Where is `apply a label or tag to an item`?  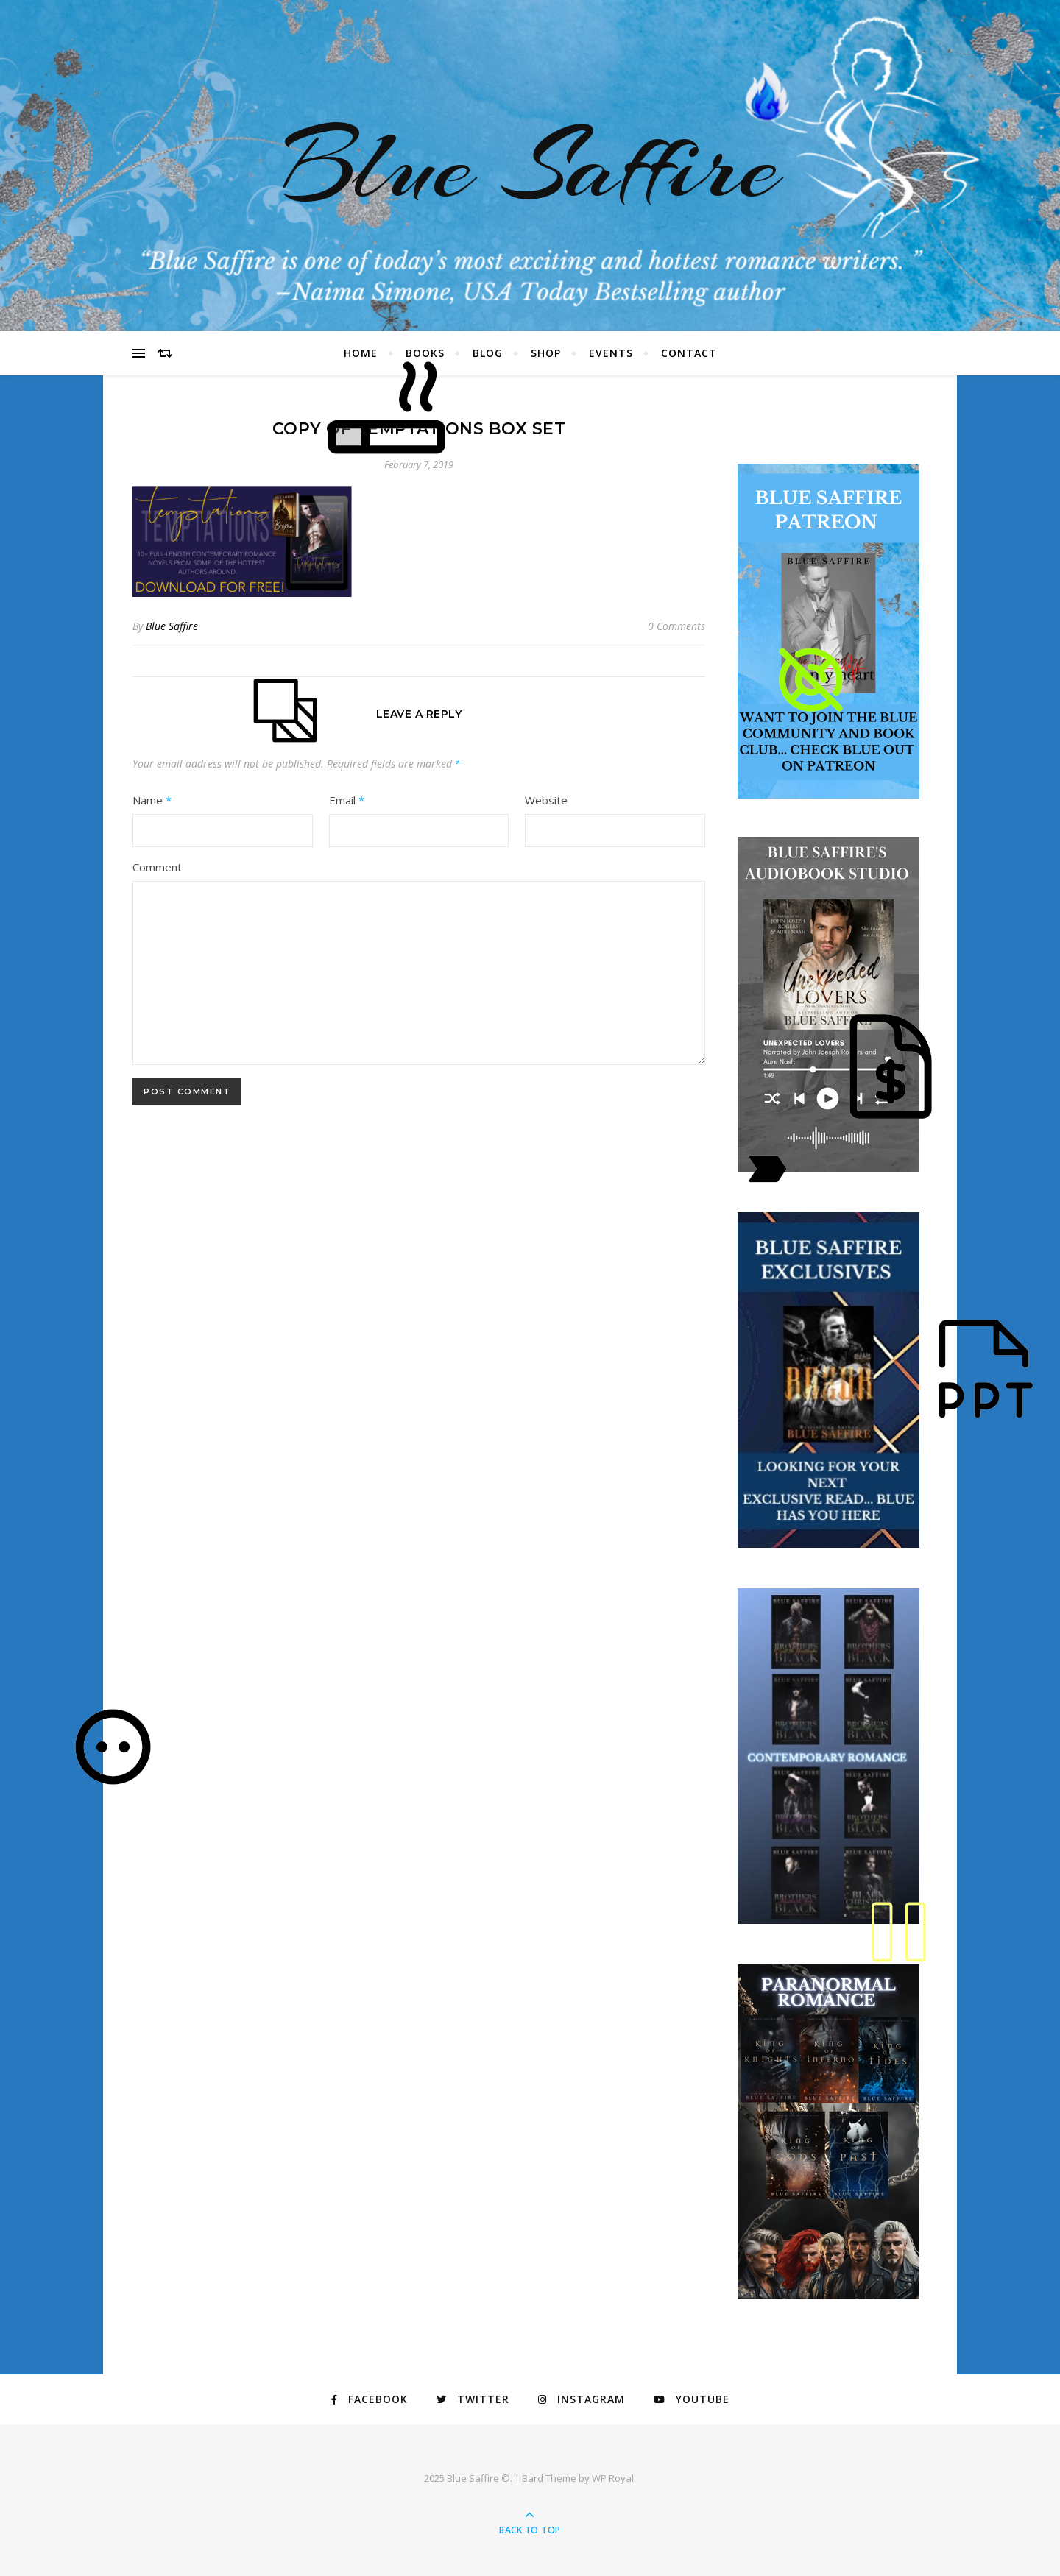
apply a label or tag to an item is located at coordinates (766, 1169).